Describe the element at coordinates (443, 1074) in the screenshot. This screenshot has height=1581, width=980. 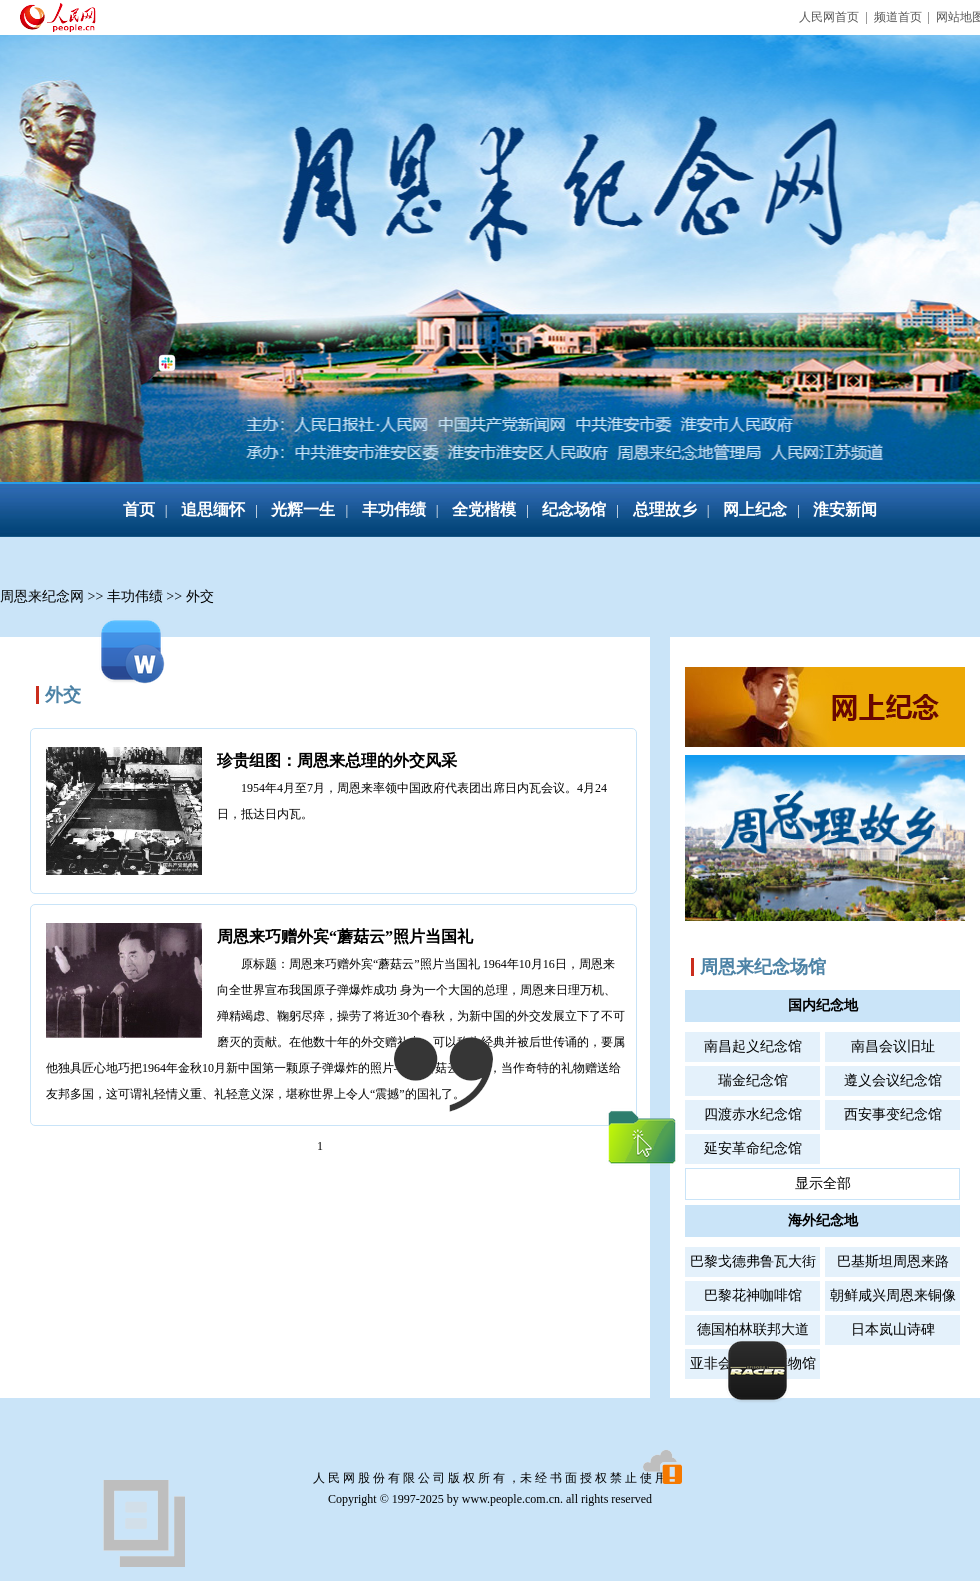
I see `punctuation input mode is currently inactive` at that location.